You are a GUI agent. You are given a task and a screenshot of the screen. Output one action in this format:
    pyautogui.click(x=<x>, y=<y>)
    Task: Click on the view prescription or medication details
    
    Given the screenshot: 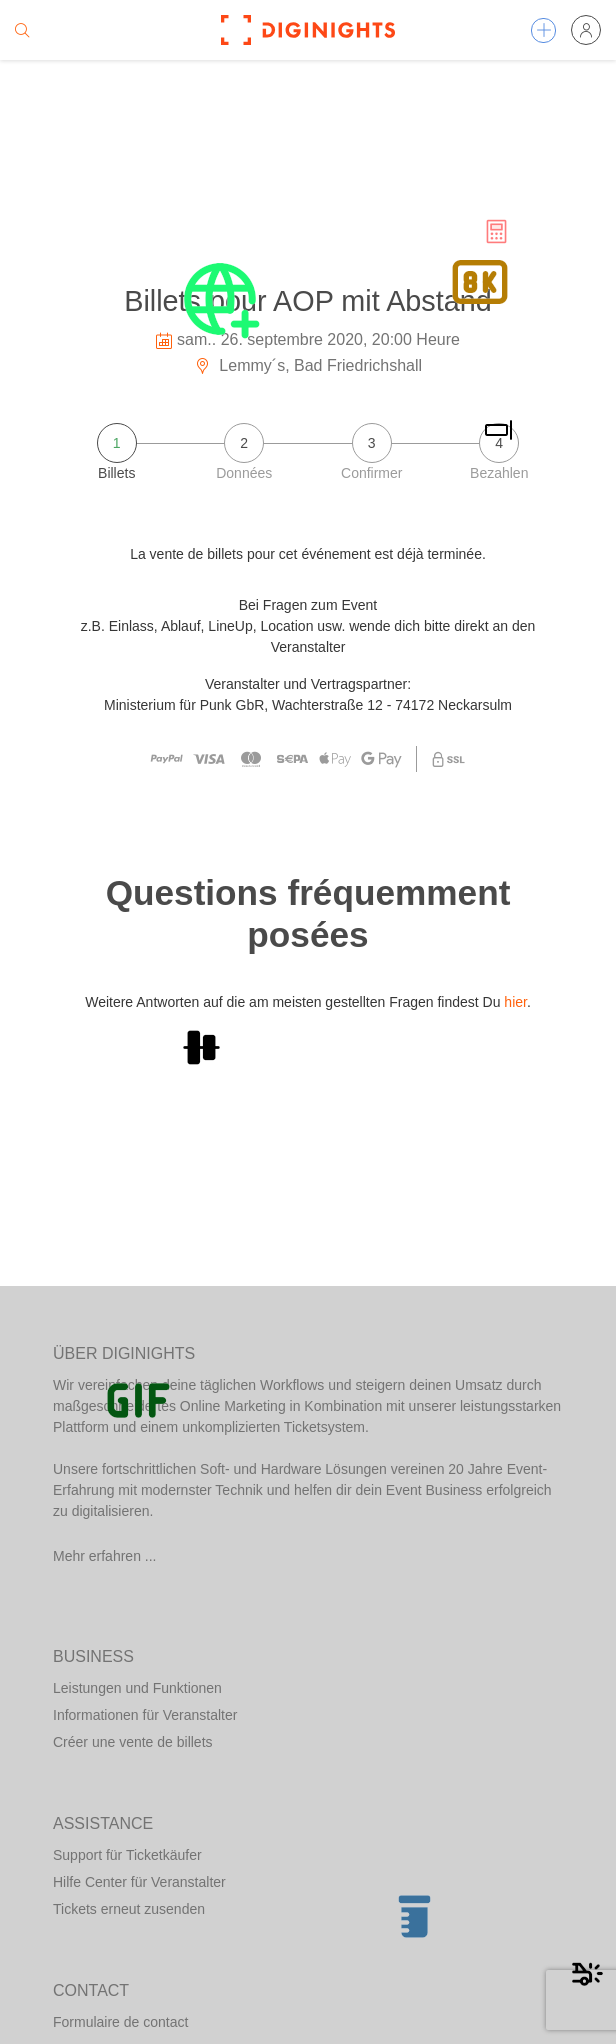 What is the action you would take?
    pyautogui.click(x=414, y=1916)
    